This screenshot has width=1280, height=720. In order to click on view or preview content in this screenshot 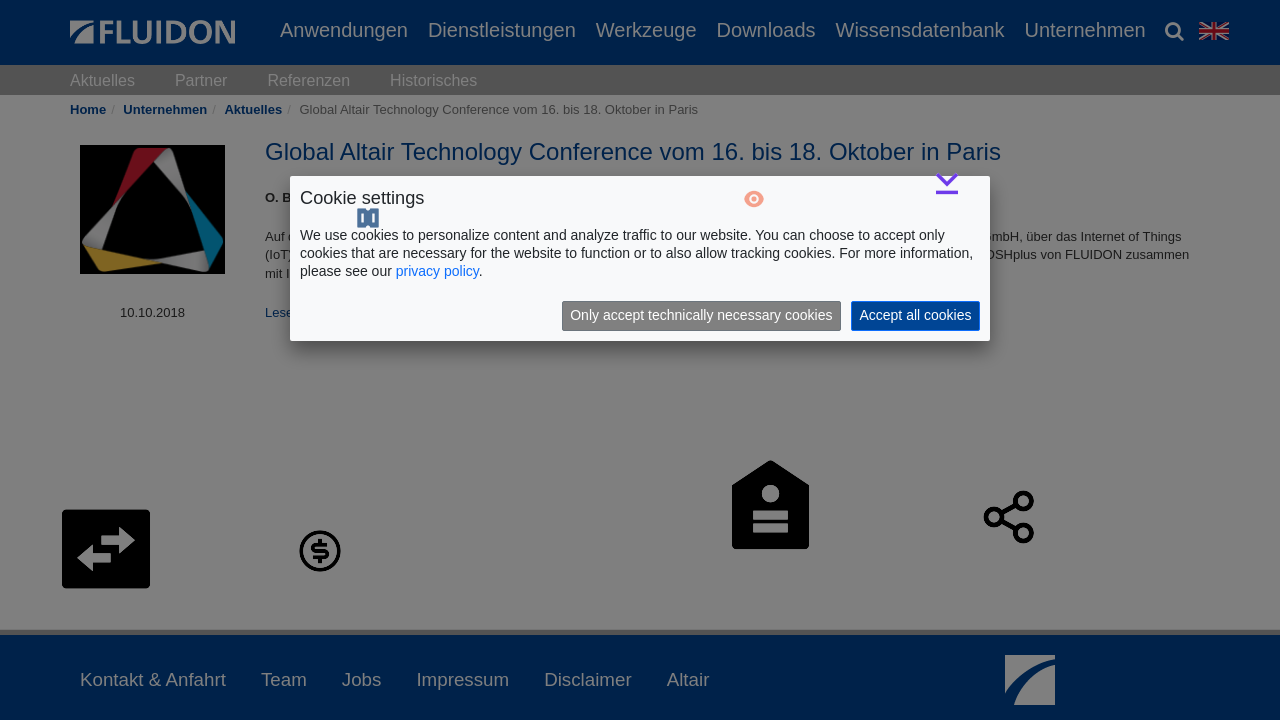, I will do `click(754, 199)`.